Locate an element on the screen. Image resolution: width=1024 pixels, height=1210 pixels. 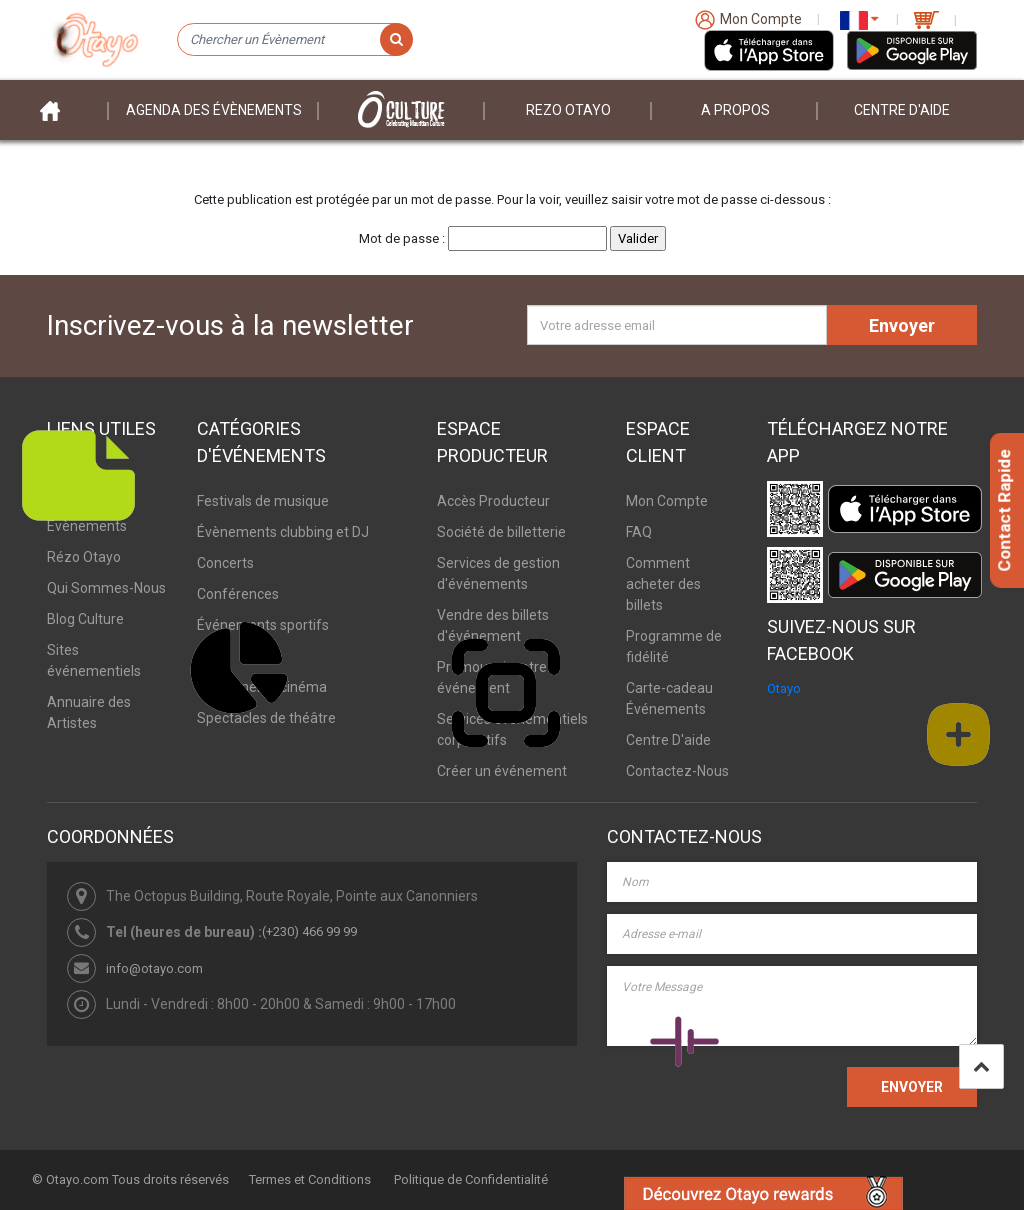
represents a battery or power cell in a circuit diagram is located at coordinates (684, 1041).